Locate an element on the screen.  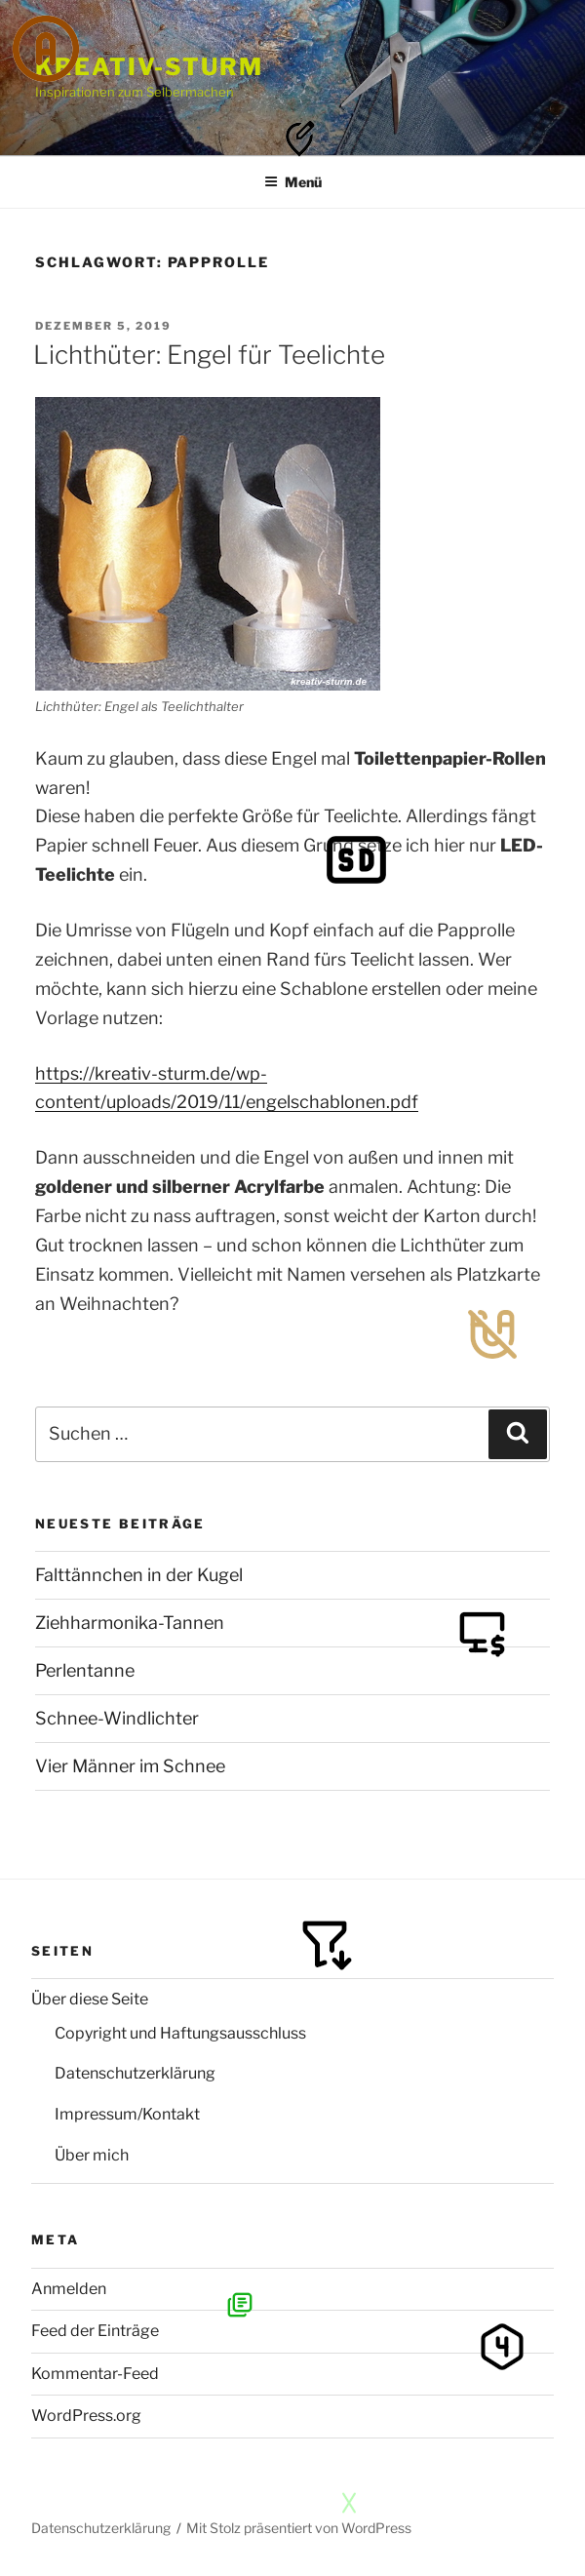
indicates an "A" grade or rating is located at coordinates (46, 49).